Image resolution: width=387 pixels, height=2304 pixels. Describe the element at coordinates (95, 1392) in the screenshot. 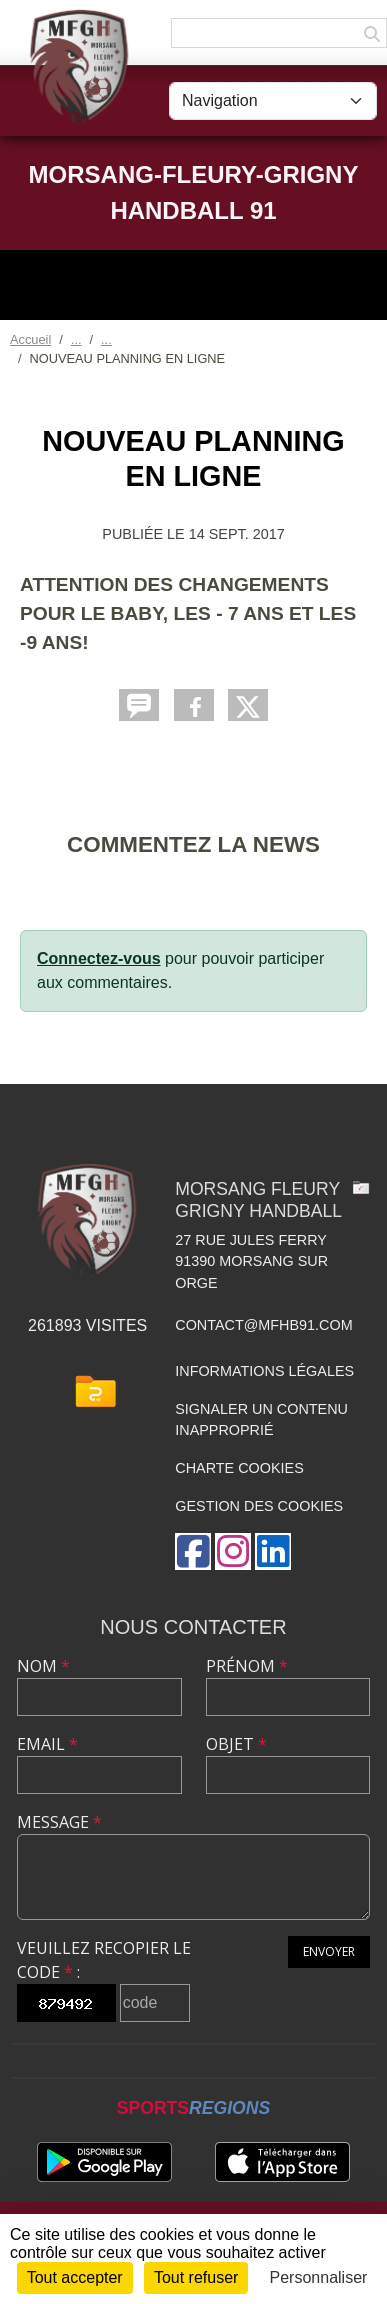

I see `open wondershare edrawproj project files folder` at that location.